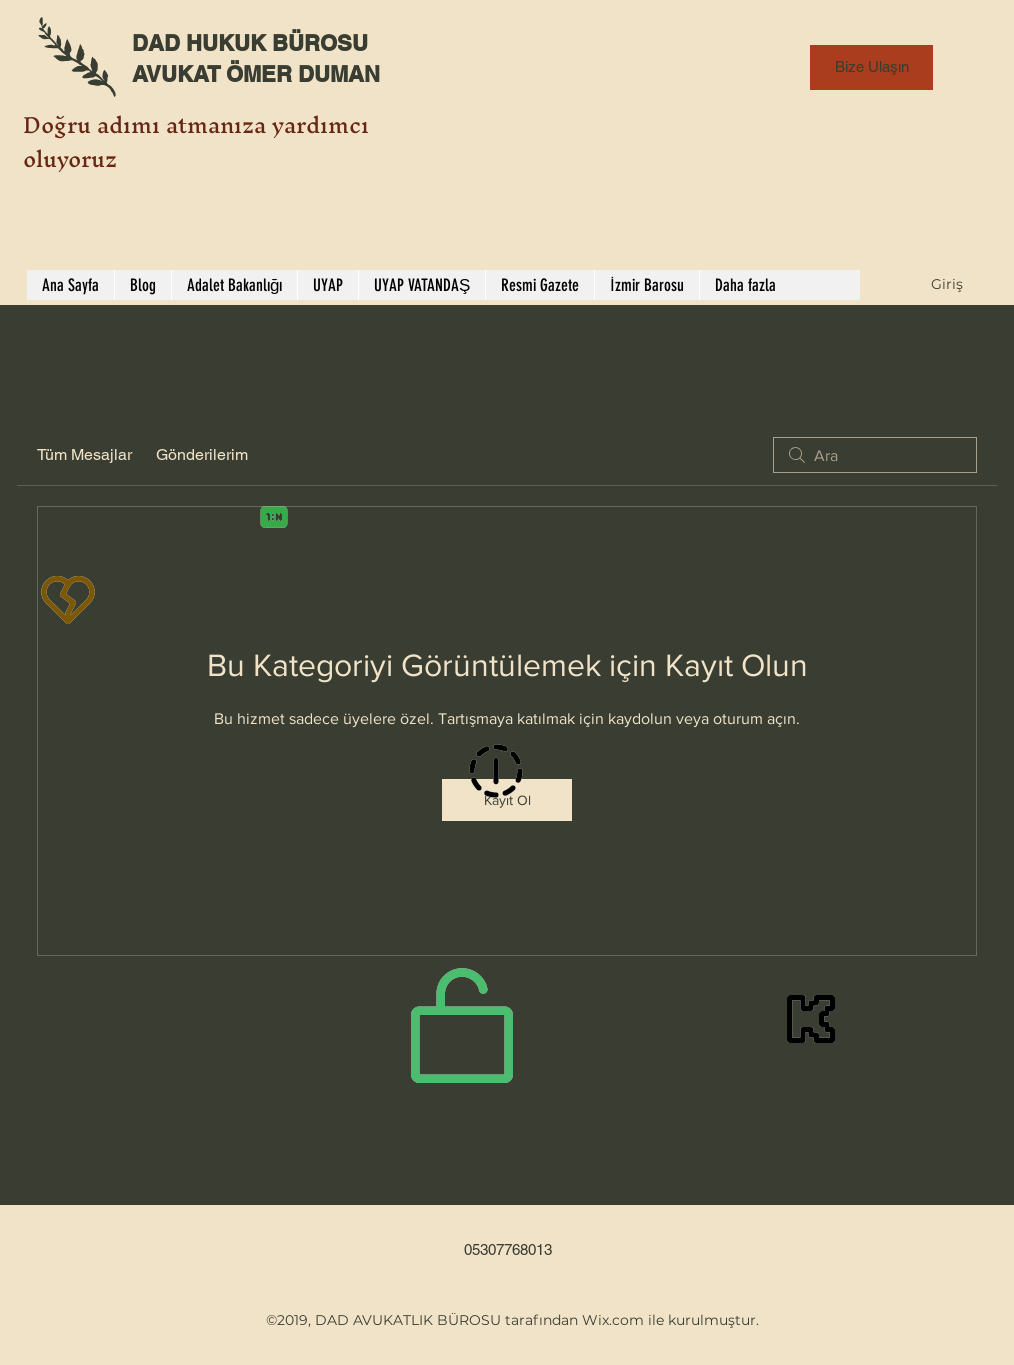  Describe the element at coordinates (811, 1019) in the screenshot. I see `visit kick streaming platform` at that location.